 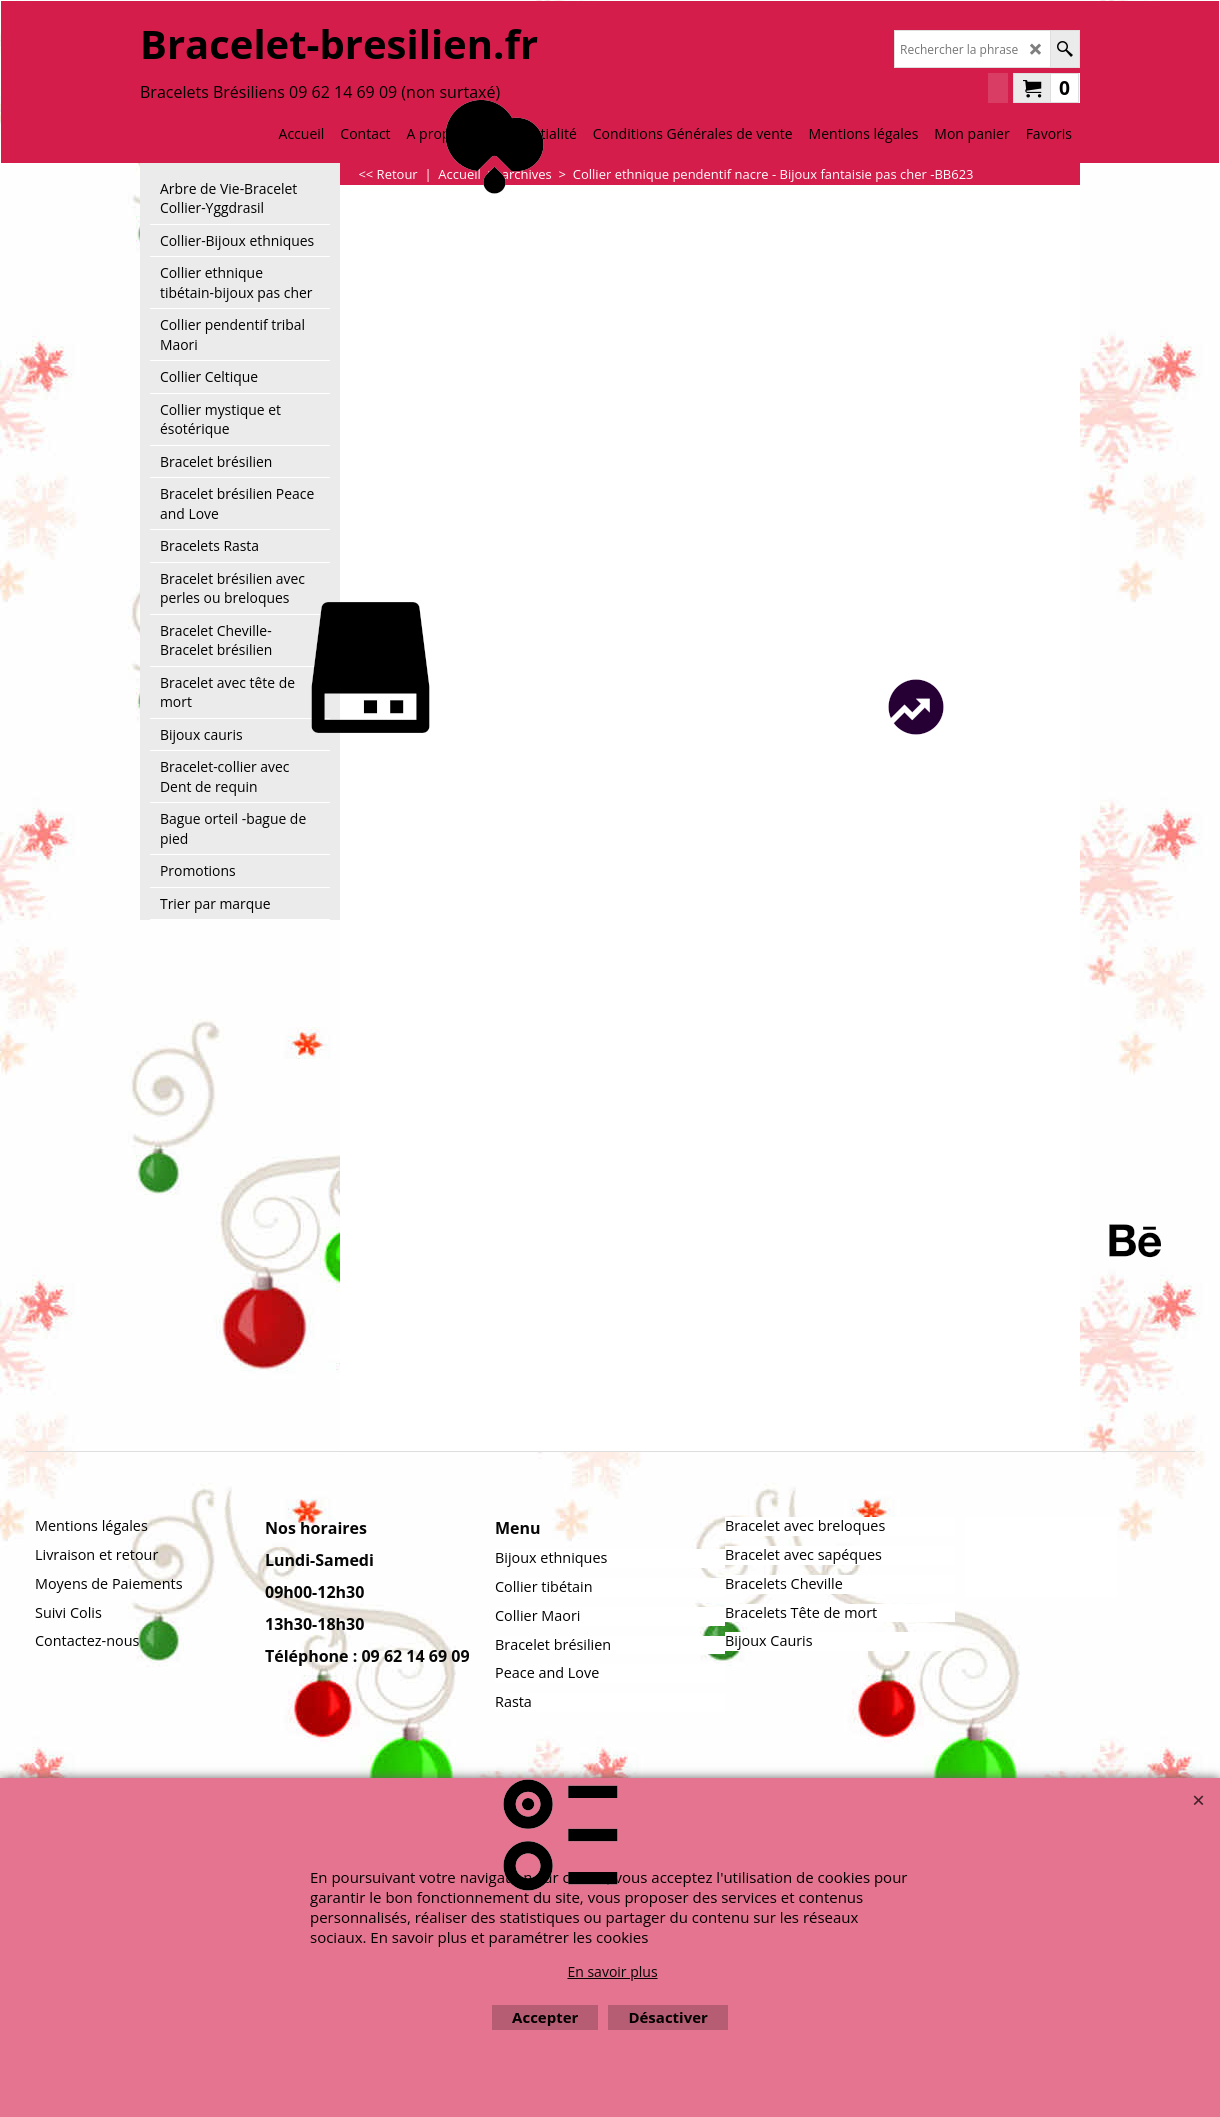 What do you see at coordinates (916, 707) in the screenshot?
I see `view fund performance or investment growth` at bounding box center [916, 707].